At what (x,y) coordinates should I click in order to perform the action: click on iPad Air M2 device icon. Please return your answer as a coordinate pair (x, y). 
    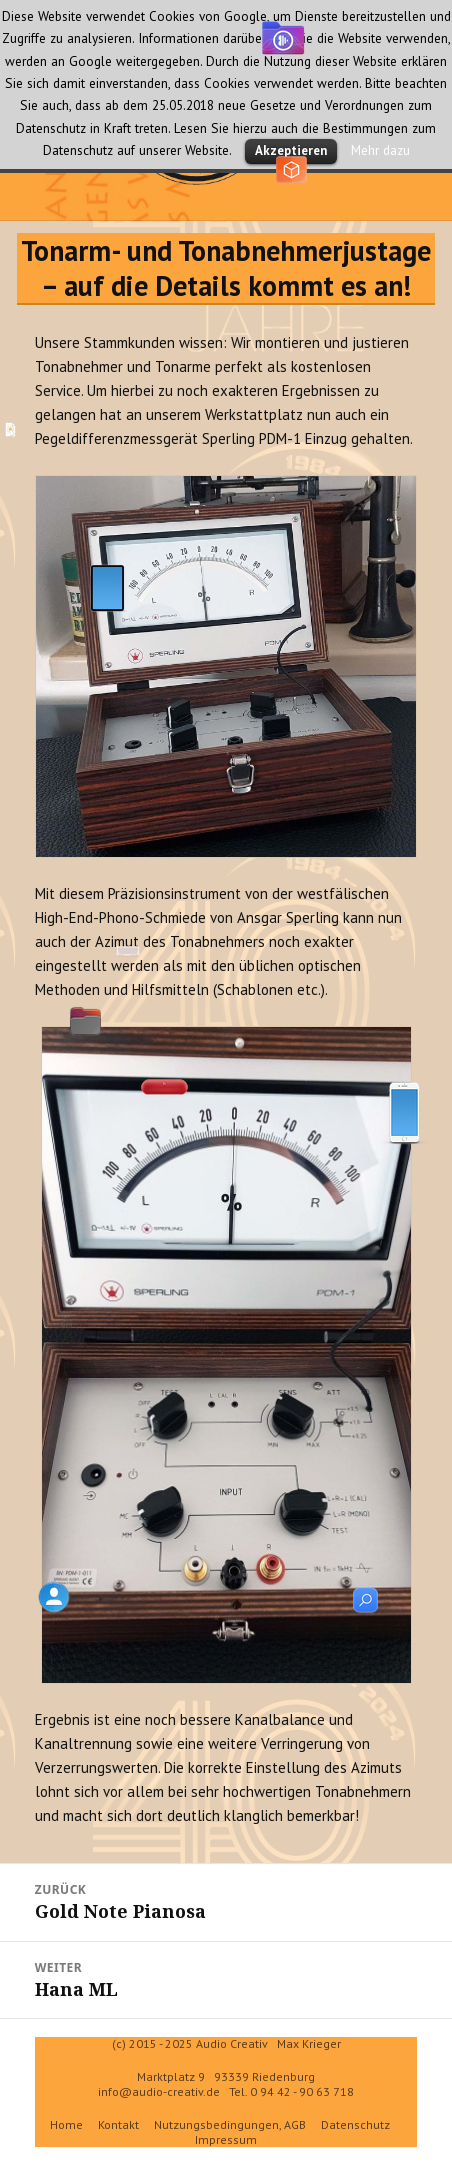
    Looking at the image, I should click on (107, 588).